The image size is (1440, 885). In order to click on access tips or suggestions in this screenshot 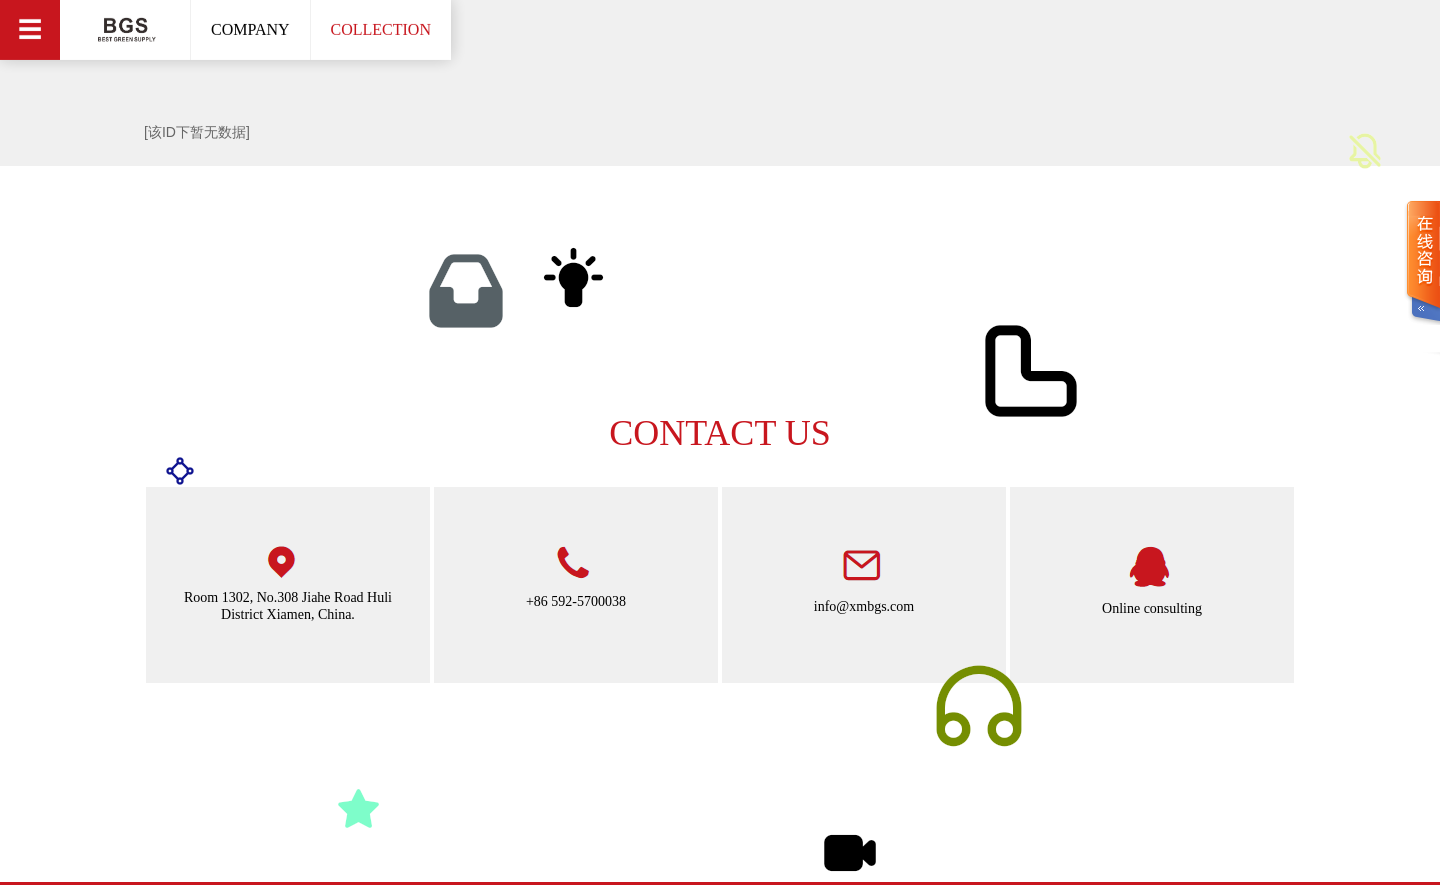, I will do `click(573, 277)`.